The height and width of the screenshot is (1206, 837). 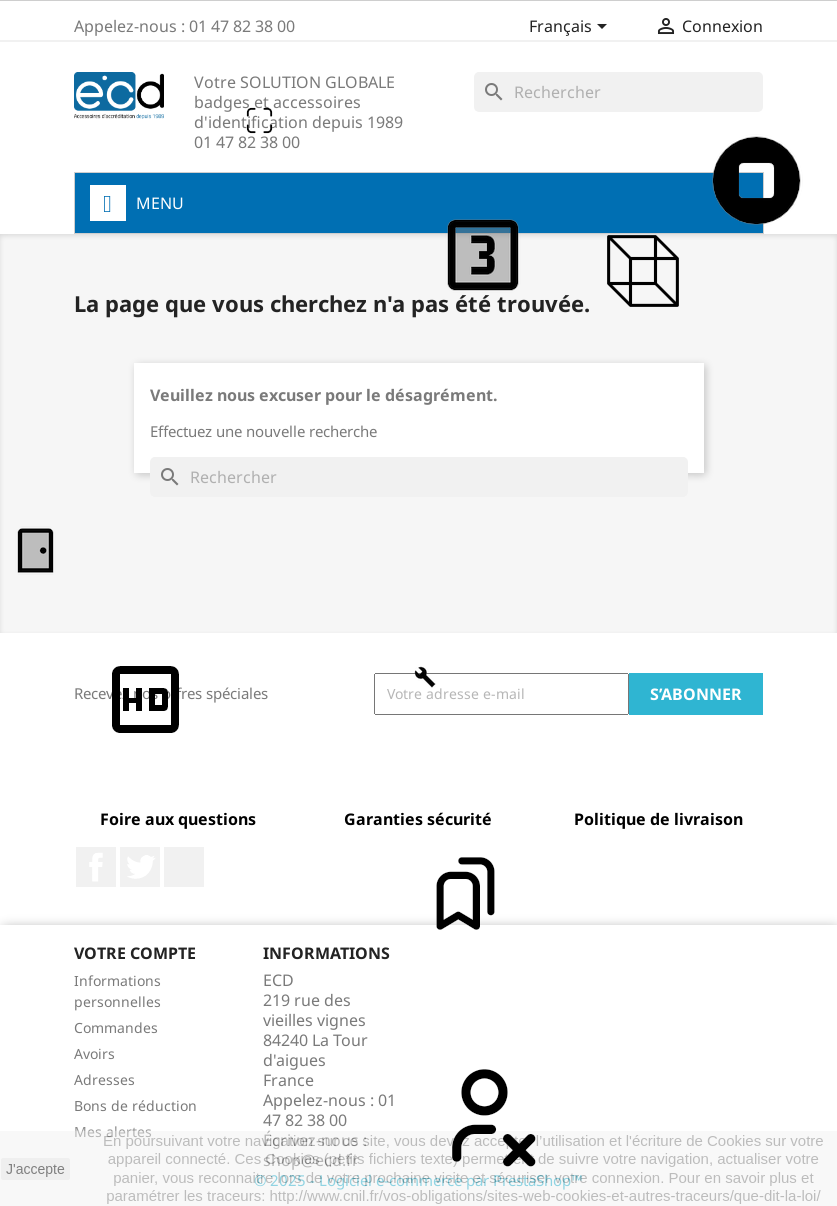 What do you see at coordinates (465, 893) in the screenshot?
I see `view all saved bookmarks` at bounding box center [465, 893].